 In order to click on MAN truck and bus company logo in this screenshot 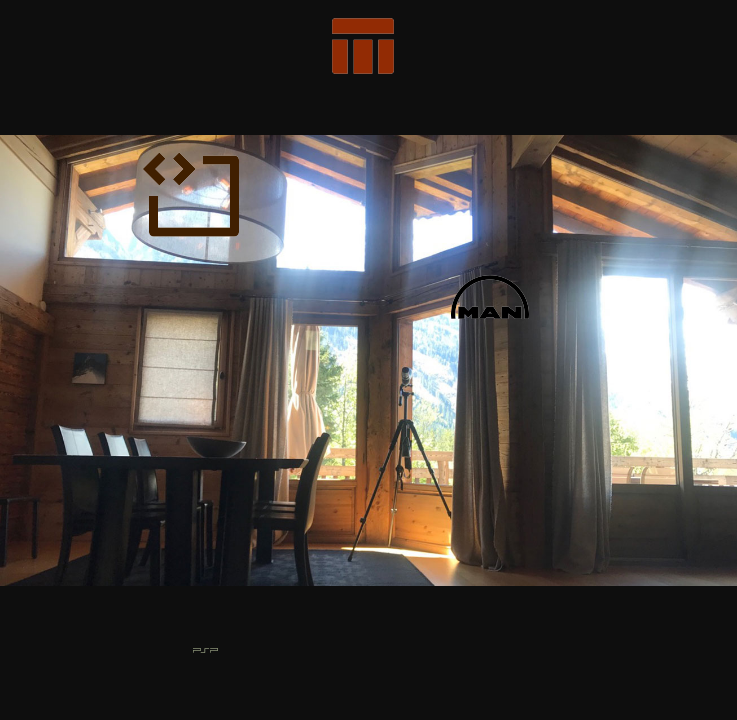, I will do `click(490, 297)`.